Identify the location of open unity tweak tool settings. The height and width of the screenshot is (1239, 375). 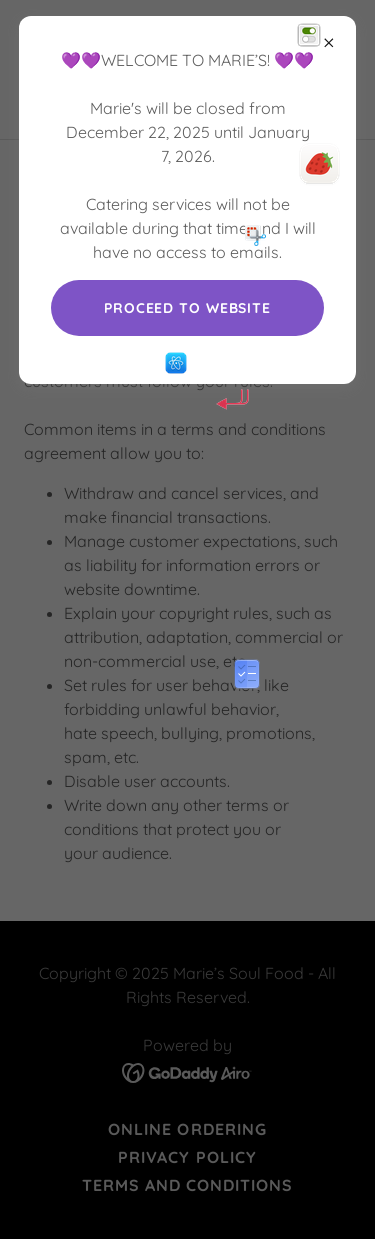
(309, 35).